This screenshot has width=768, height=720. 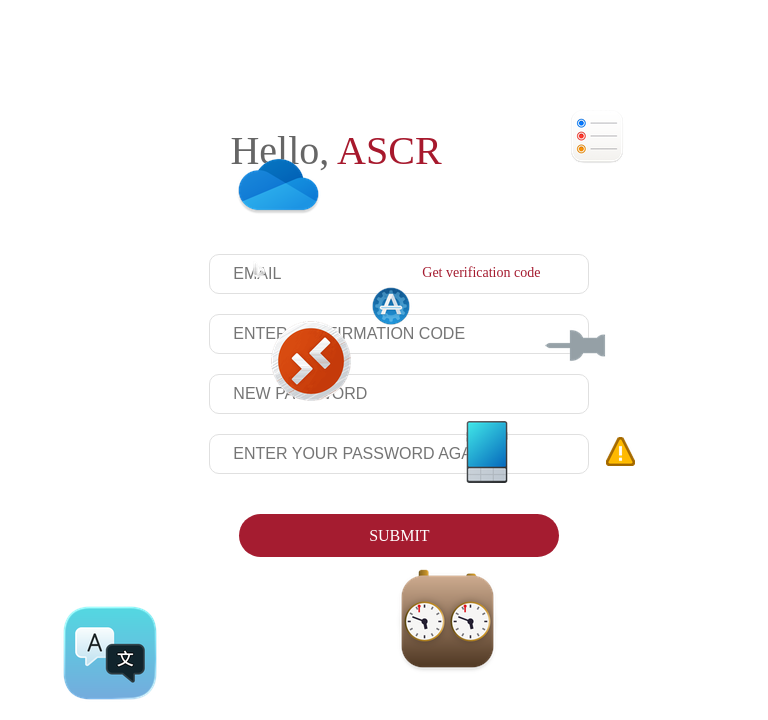 What do you see at coordinates (620, 451) in the screenshot?
I see `indicates a OneDrive sync warning or issue` at bounding box center [620, 451].